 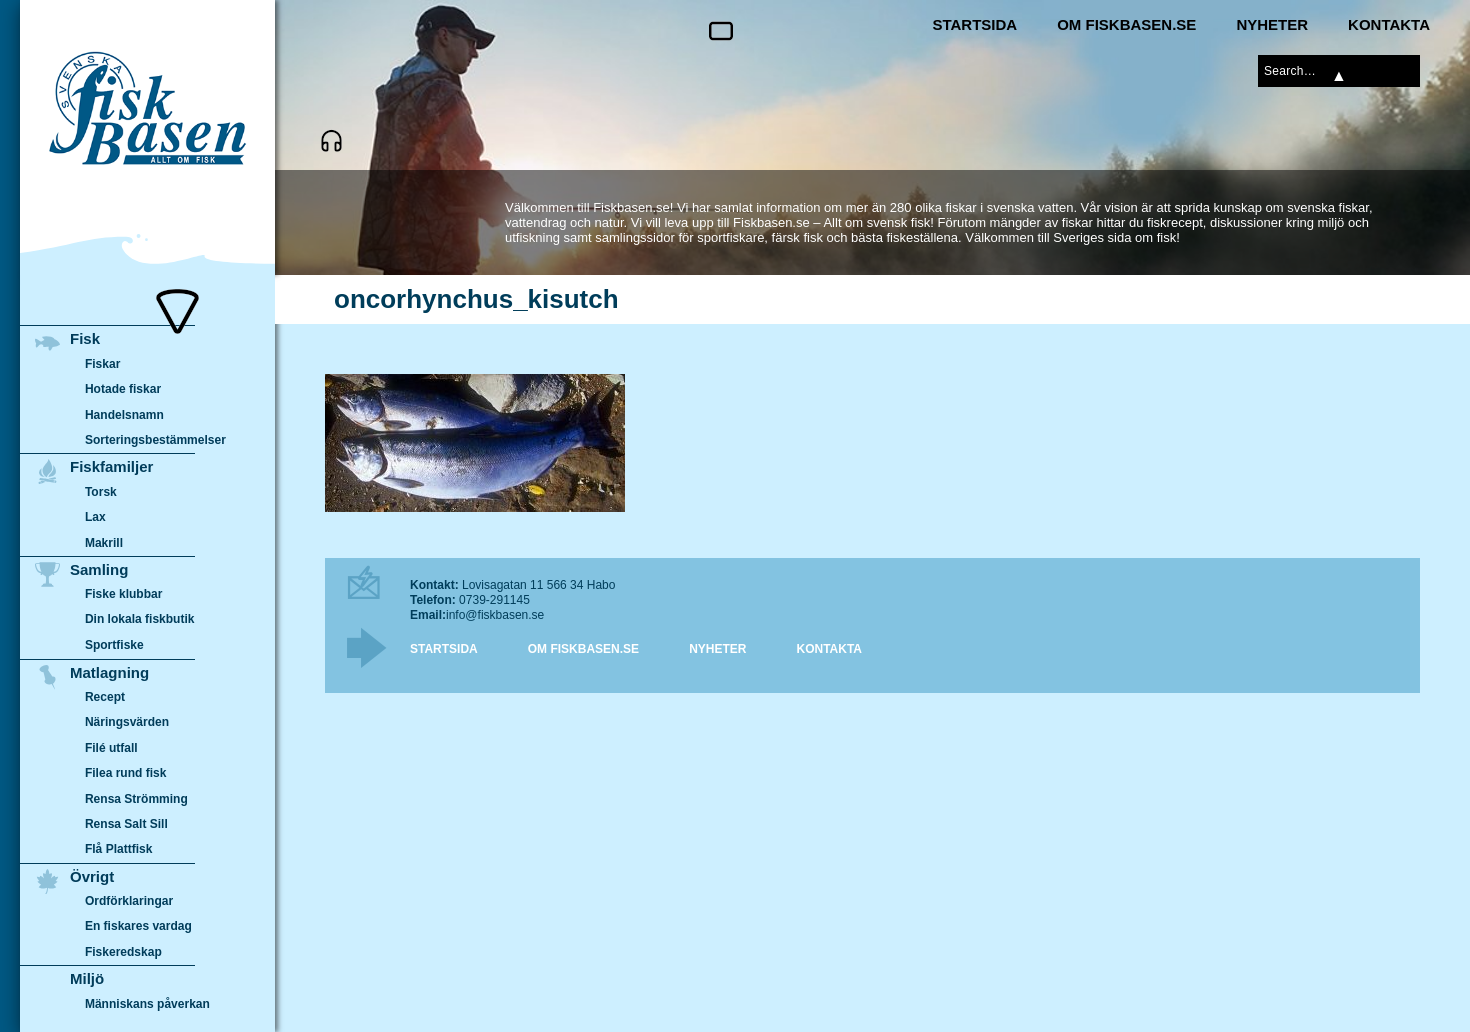 I want to click on crop image to 7:5 aspect ratio, so click(x=721, y=31).